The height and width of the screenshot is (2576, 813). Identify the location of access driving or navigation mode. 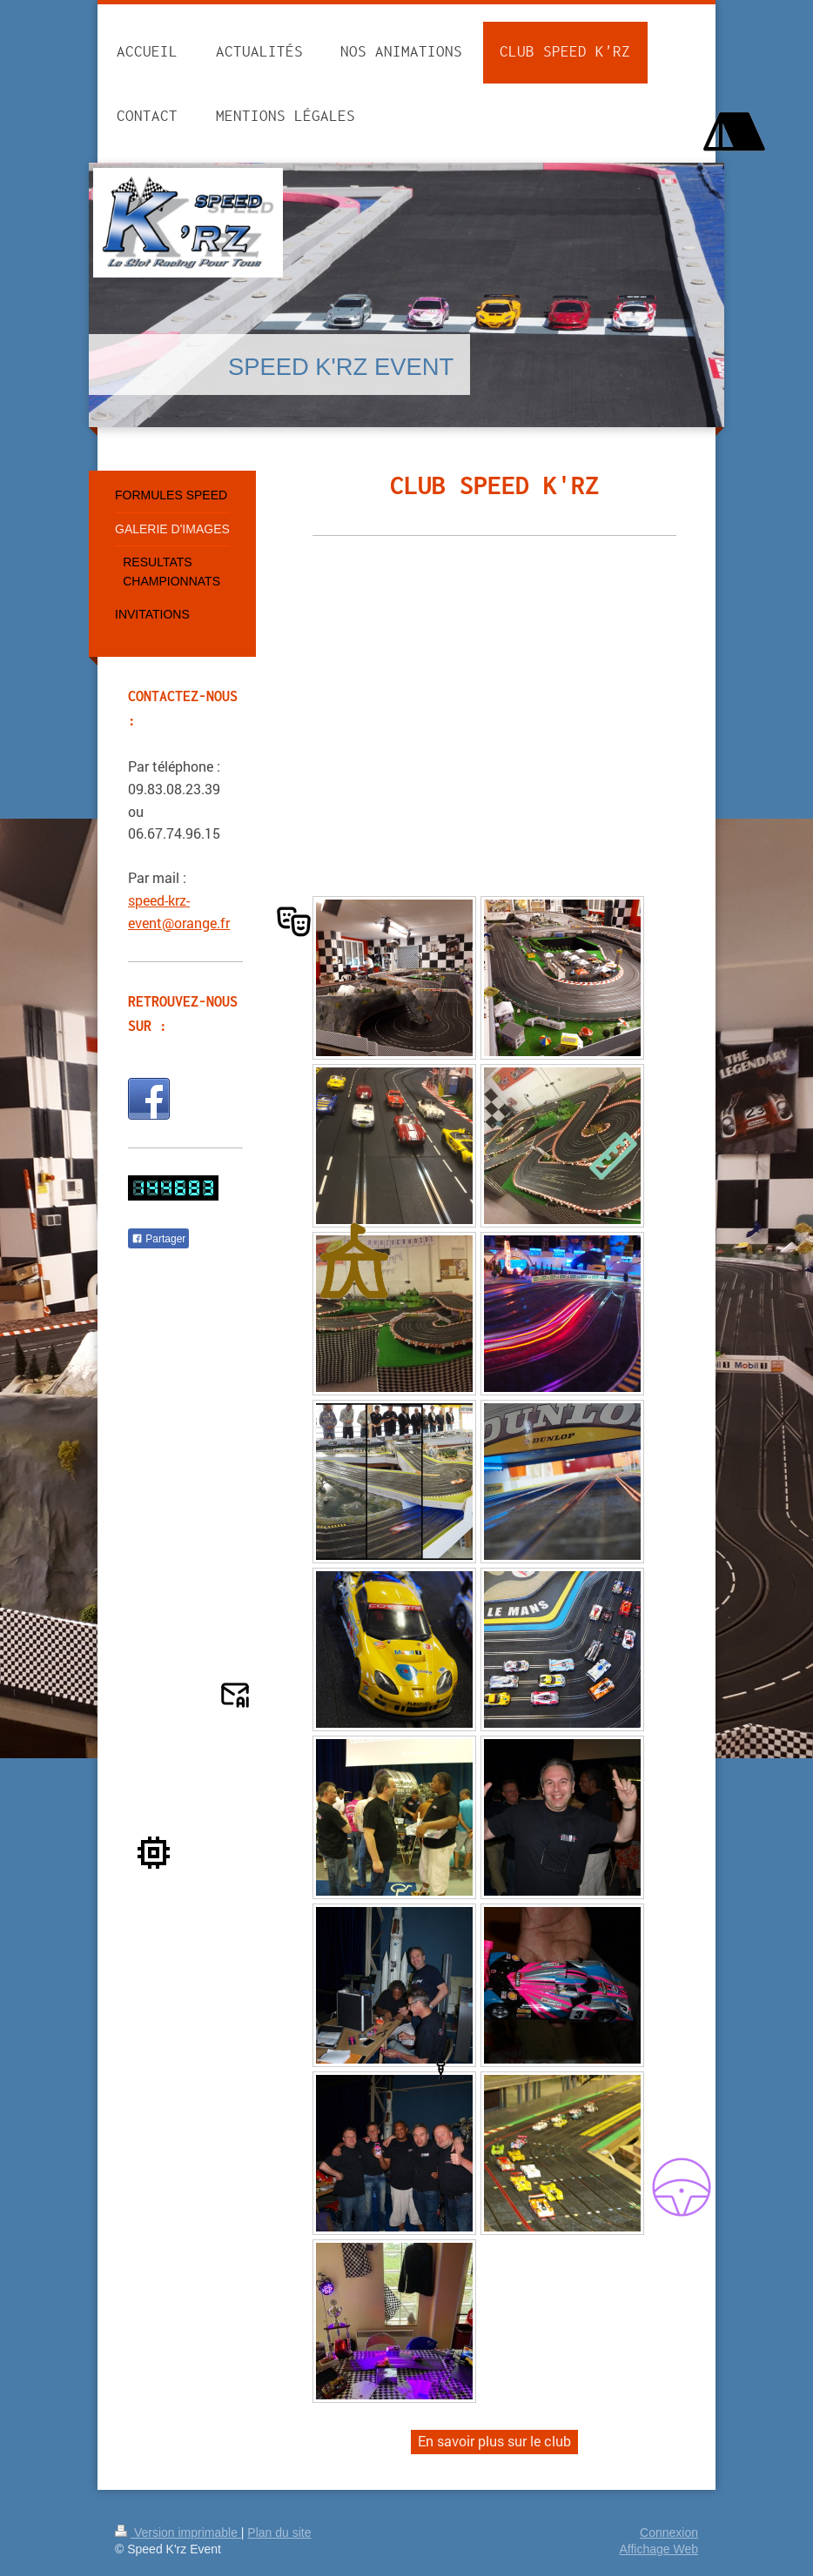
(682, 2187).